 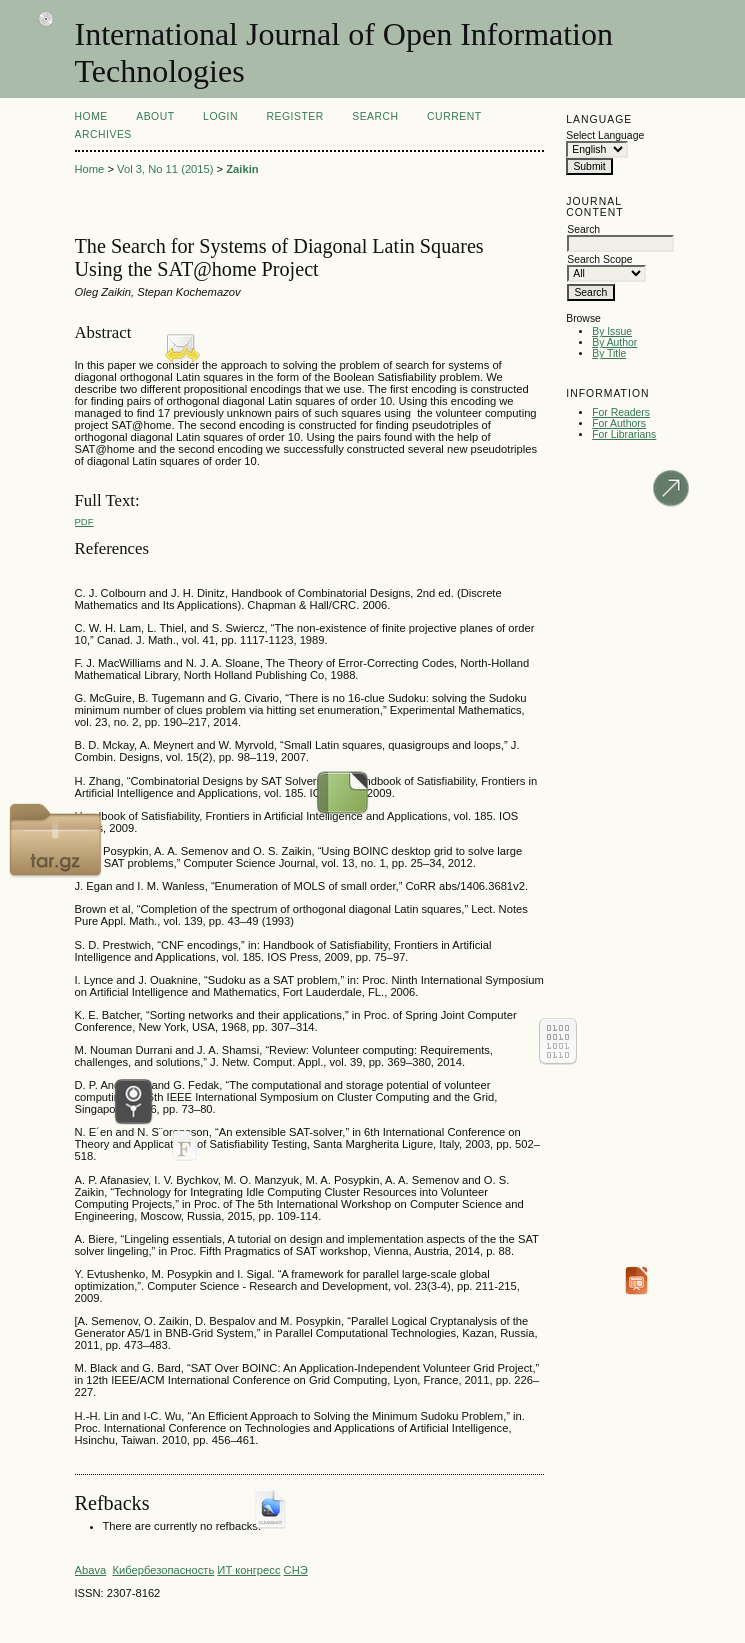 What do you see at coordinates (182, 345) in the screenshot?
I see `reply to all recipients of an email` at bounding box center [182, 345].